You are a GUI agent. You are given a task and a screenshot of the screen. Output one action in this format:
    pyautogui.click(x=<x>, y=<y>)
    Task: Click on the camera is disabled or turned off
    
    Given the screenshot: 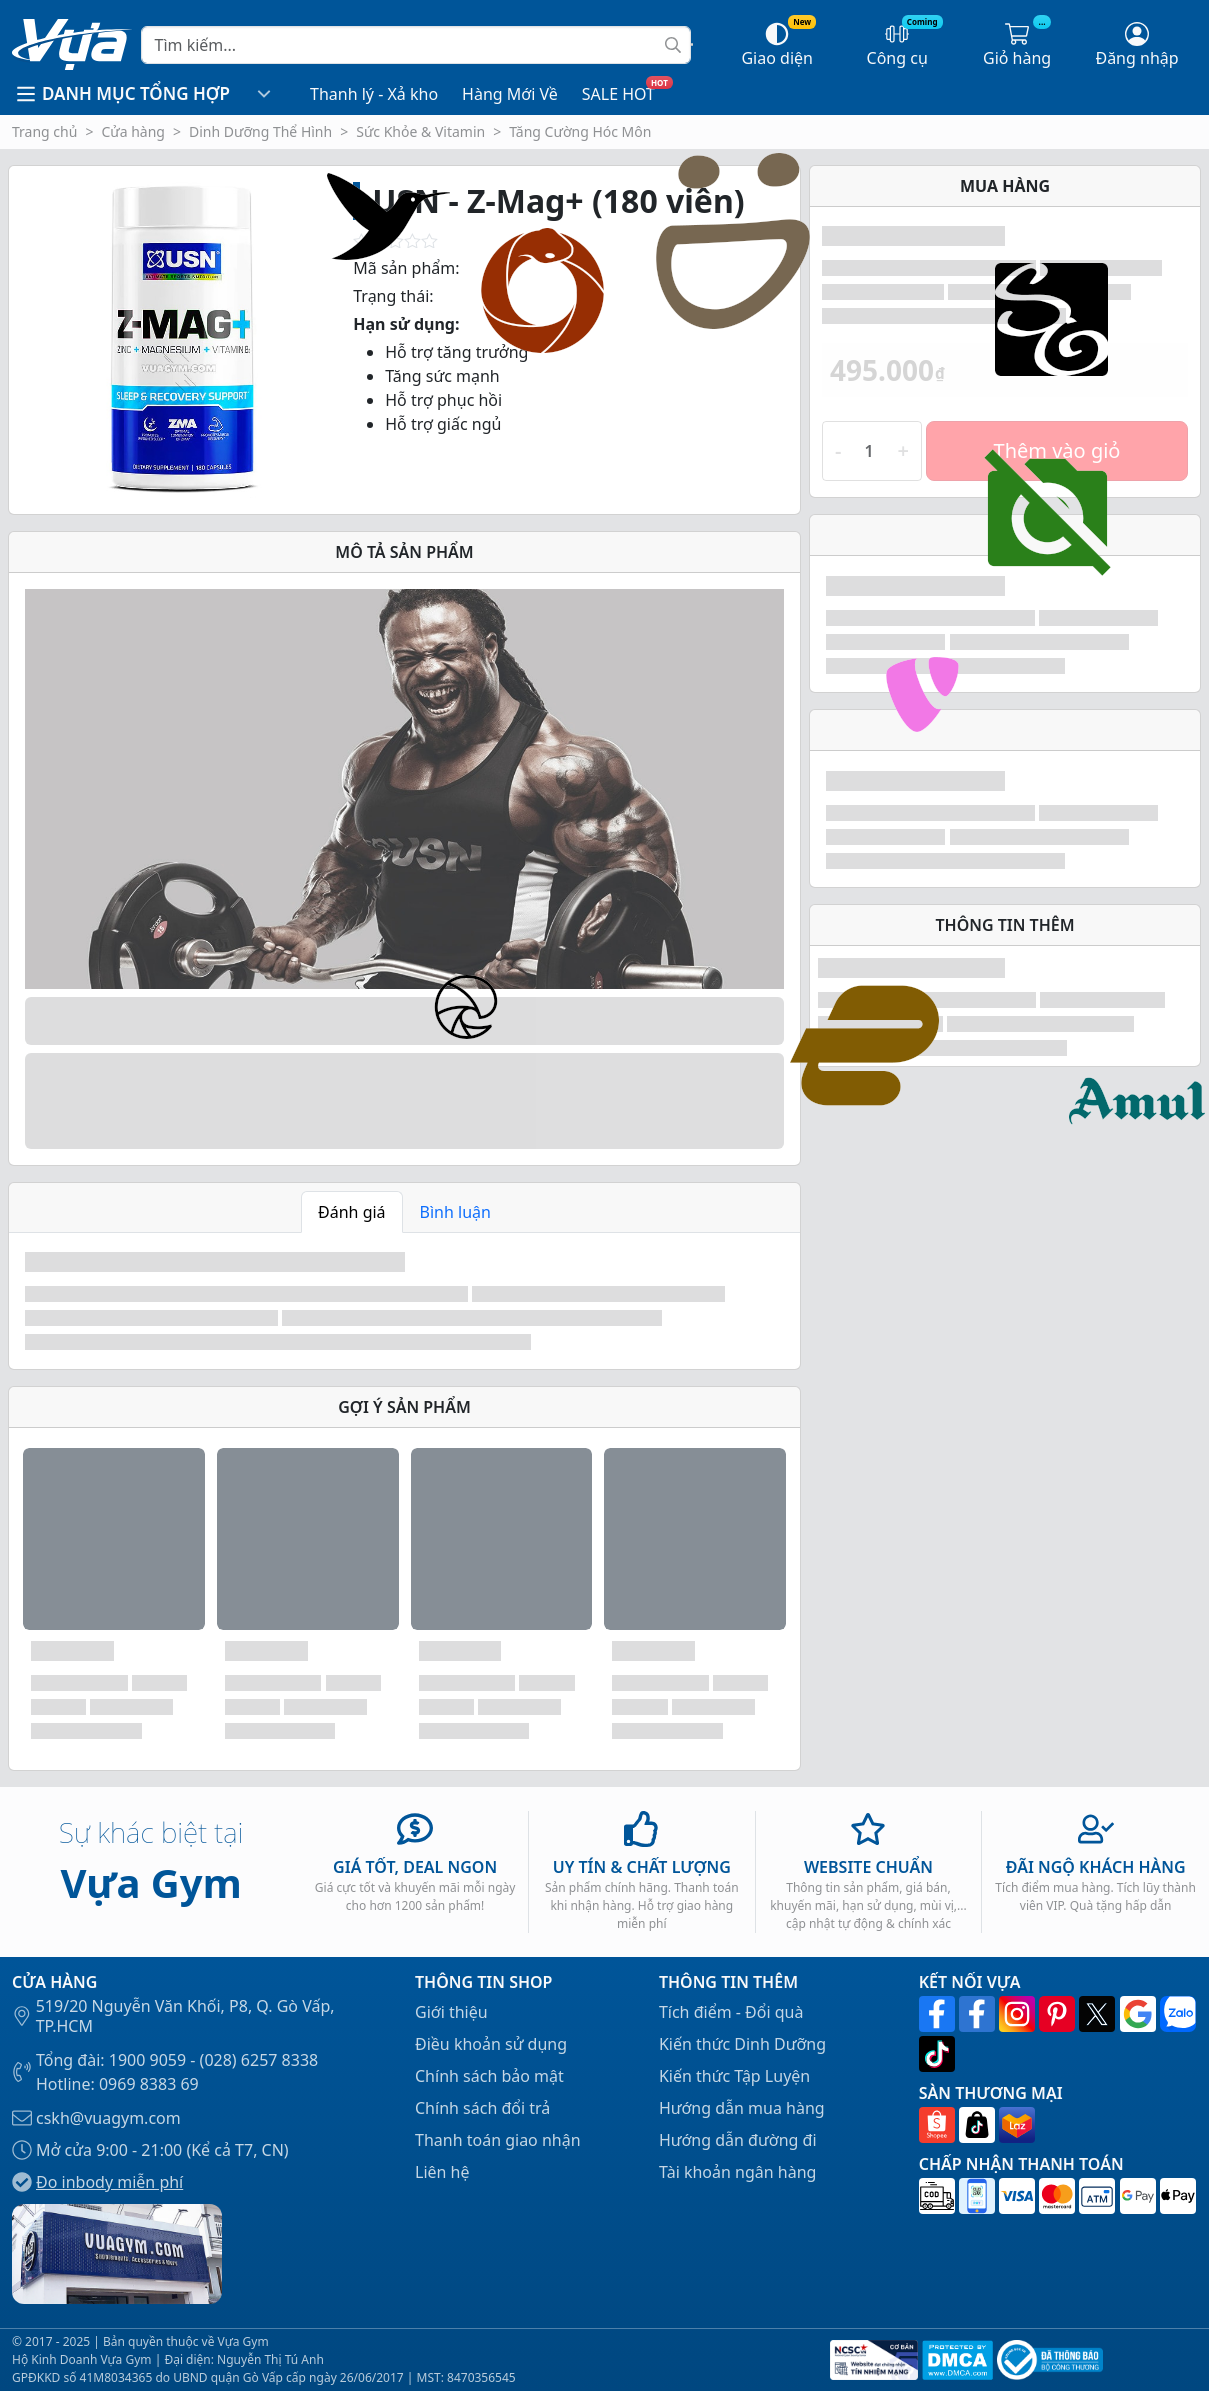 What is the action you would take?
    pyautogui.click(x=1047, y=512)
    